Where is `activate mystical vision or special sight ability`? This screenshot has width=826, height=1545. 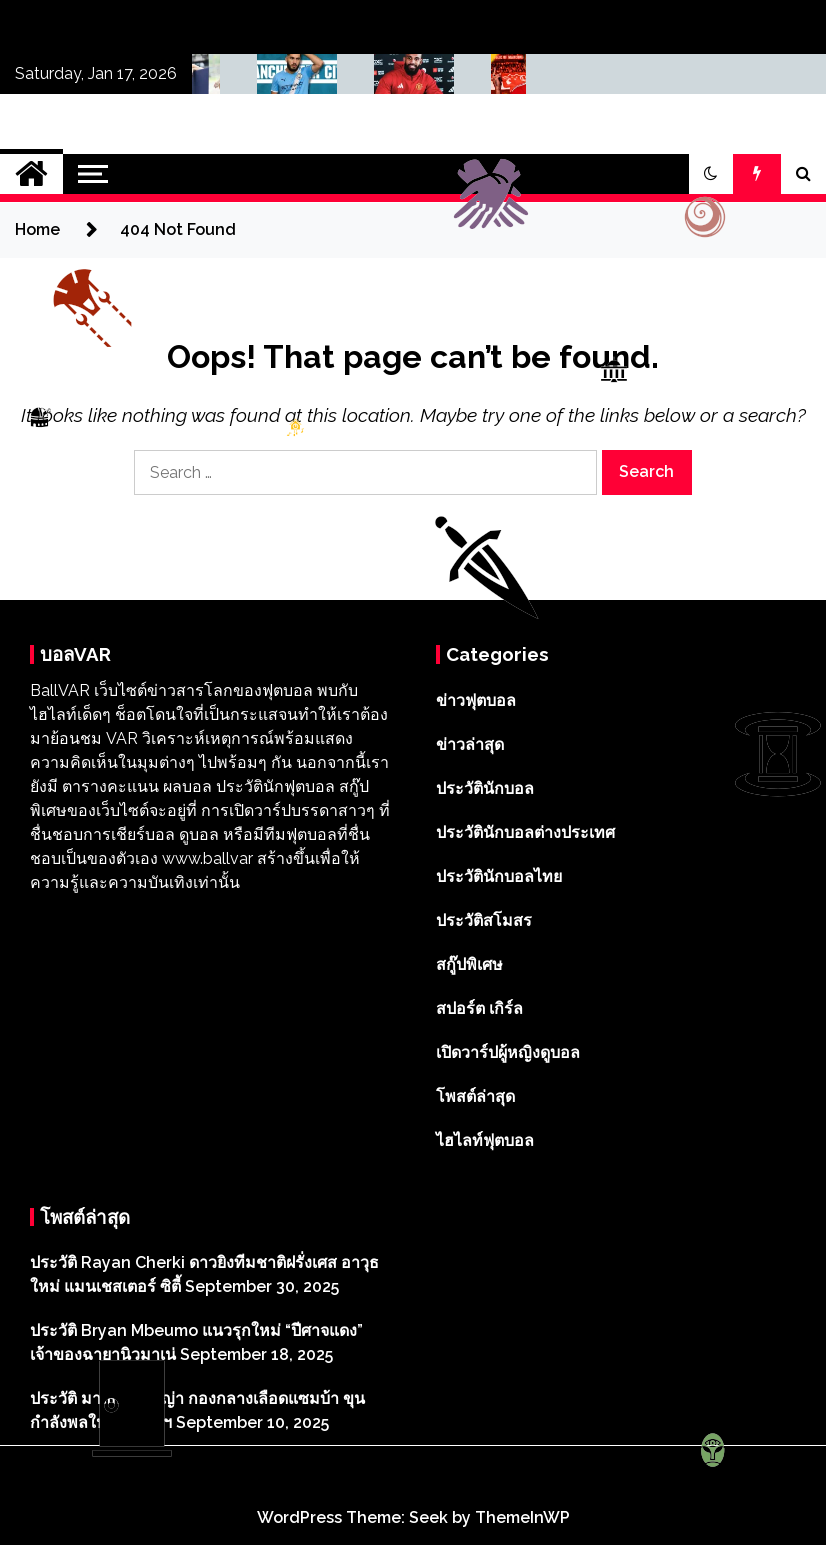 activate mystical vision or special sight ability is located at coordinates (713, 1450).